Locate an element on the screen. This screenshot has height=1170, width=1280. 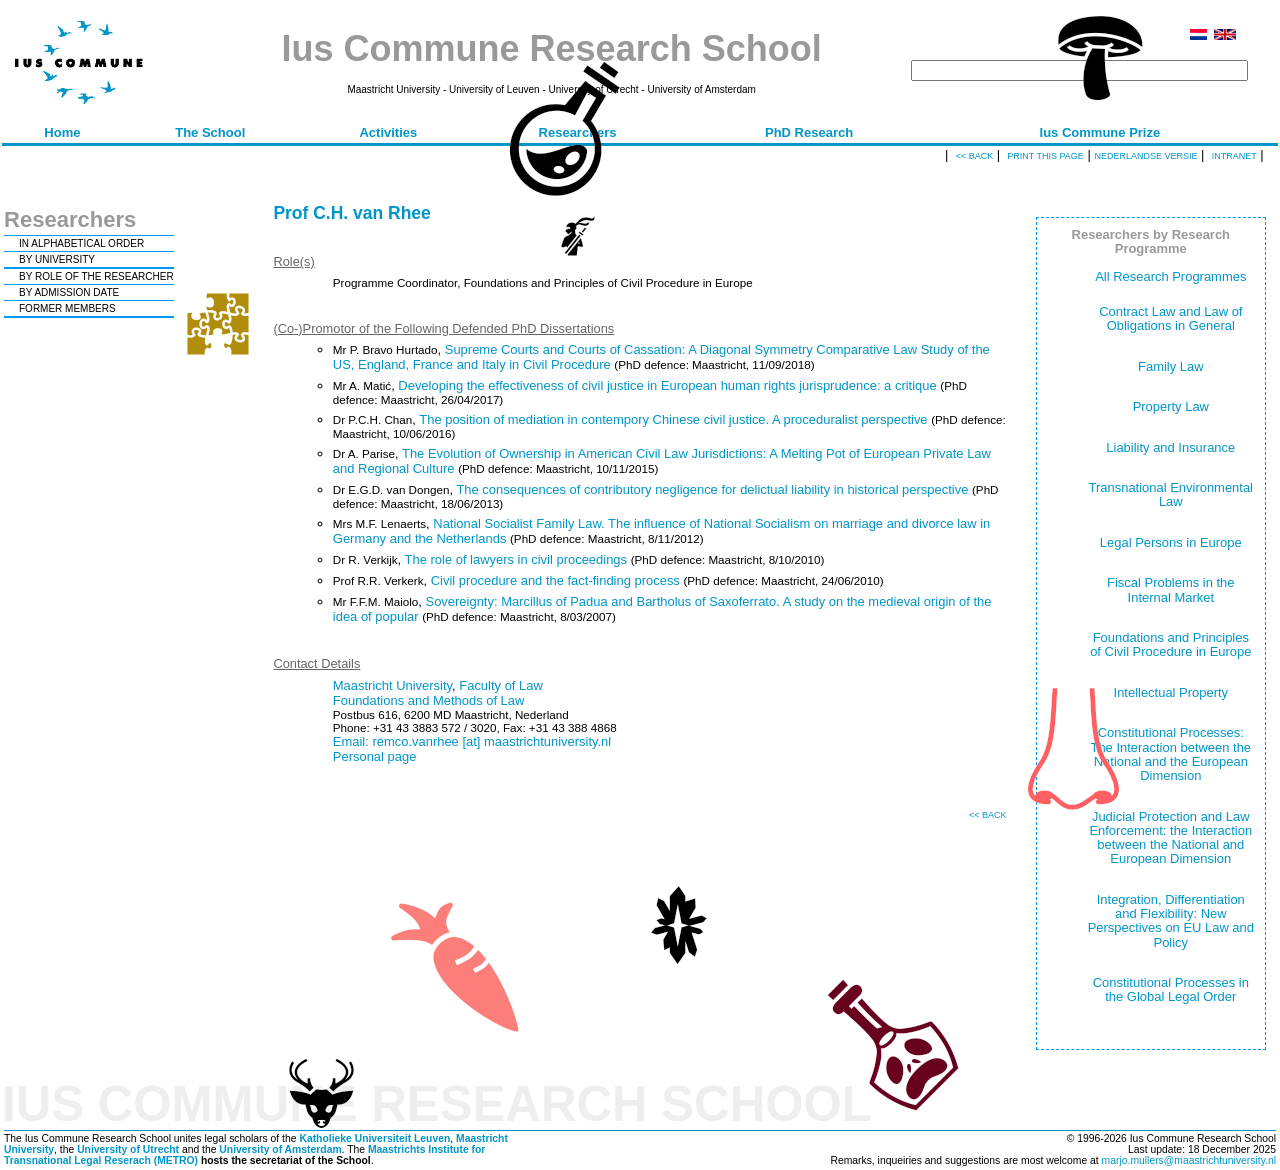
select ninja character class is located at coordinates (578, 236).